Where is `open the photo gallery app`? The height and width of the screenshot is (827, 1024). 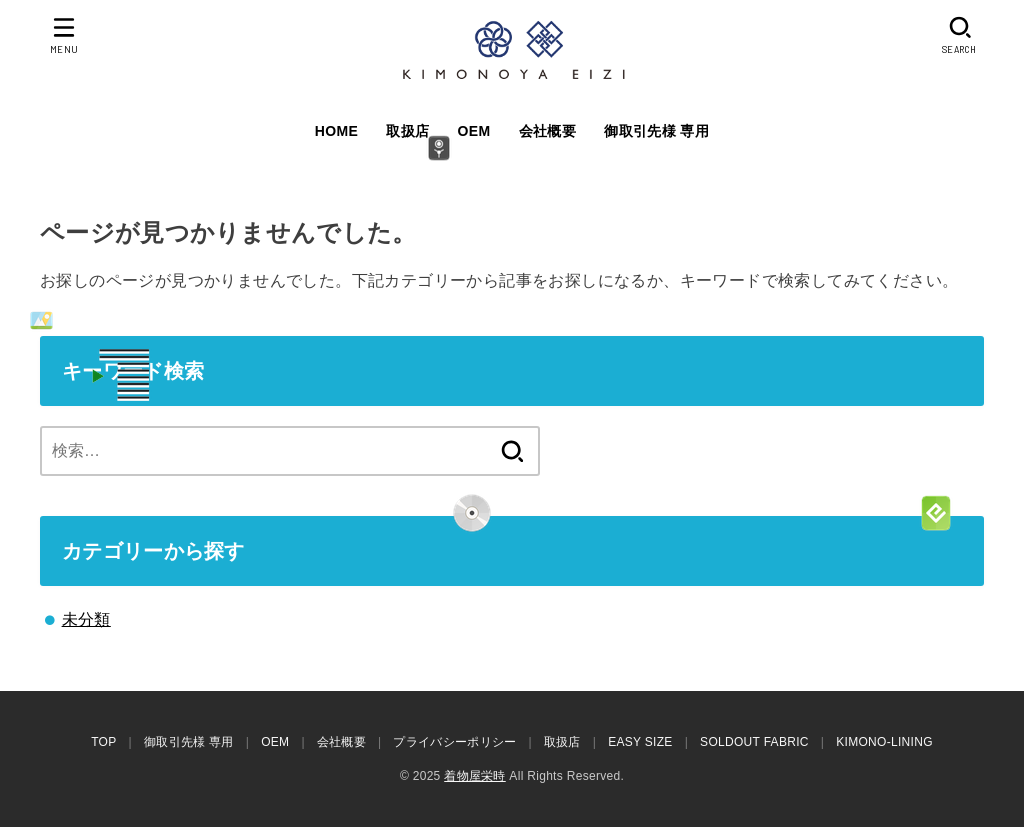
open the photo gallery app is located at coordinates (41, 320).